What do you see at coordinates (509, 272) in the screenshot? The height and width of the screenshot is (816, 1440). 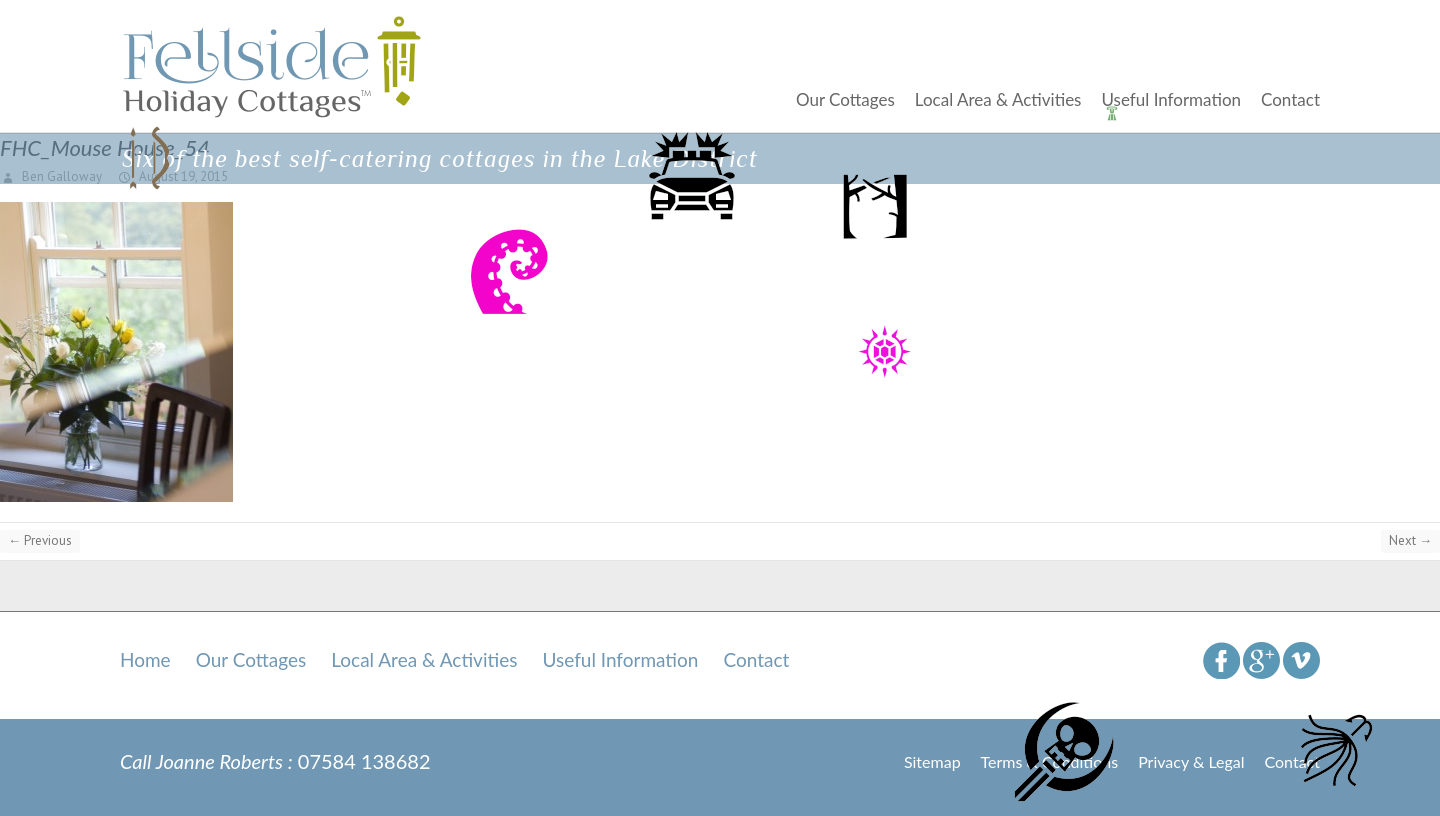 I see `indicates a sea creature or ocean-themed game element` at bounding box center [509, 272].